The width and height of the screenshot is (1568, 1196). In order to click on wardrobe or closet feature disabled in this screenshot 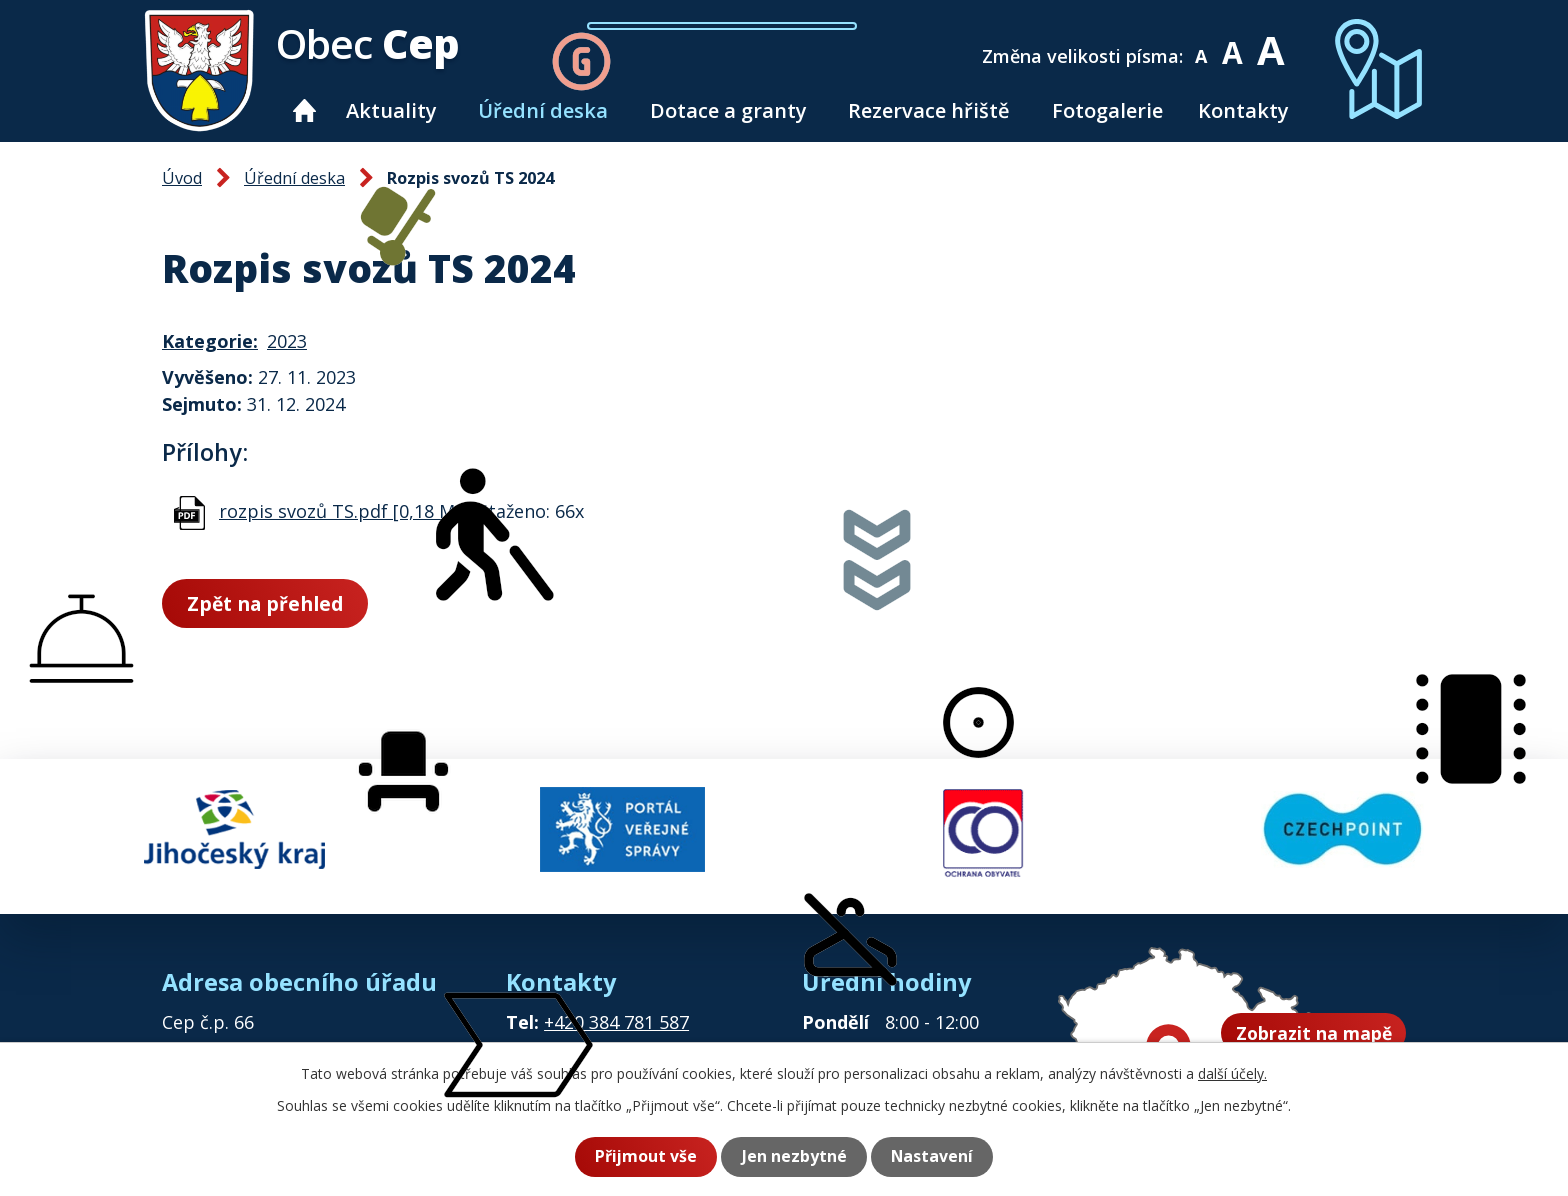, I will do `click(850, 939)`.